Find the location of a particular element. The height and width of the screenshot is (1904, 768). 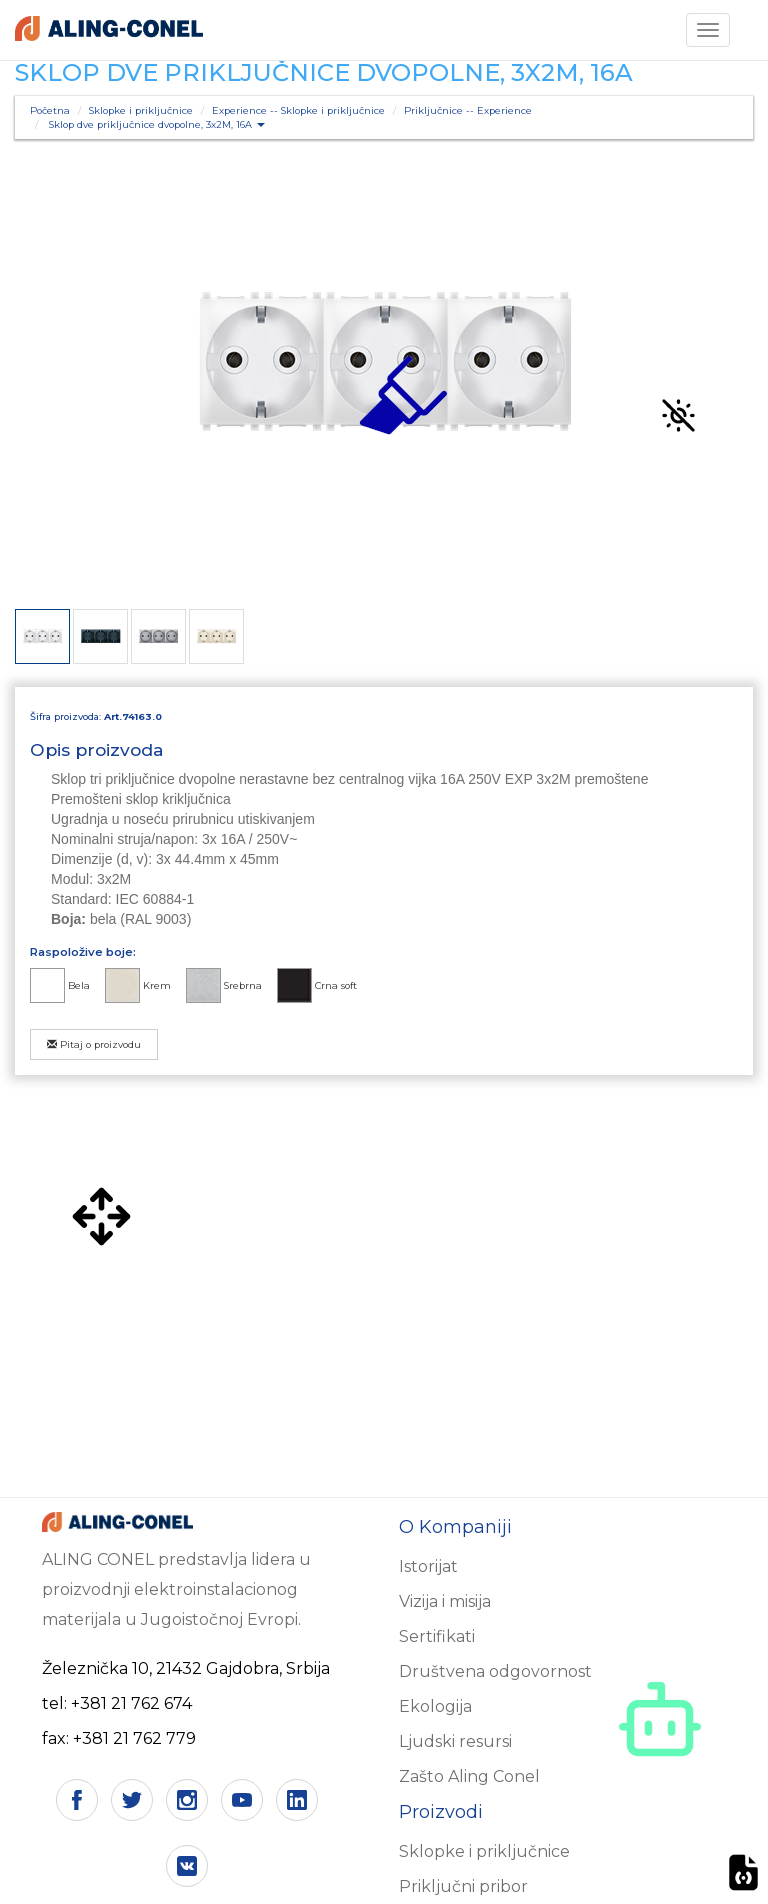

highlight or mark selected text is located at coordinates (400, 399).